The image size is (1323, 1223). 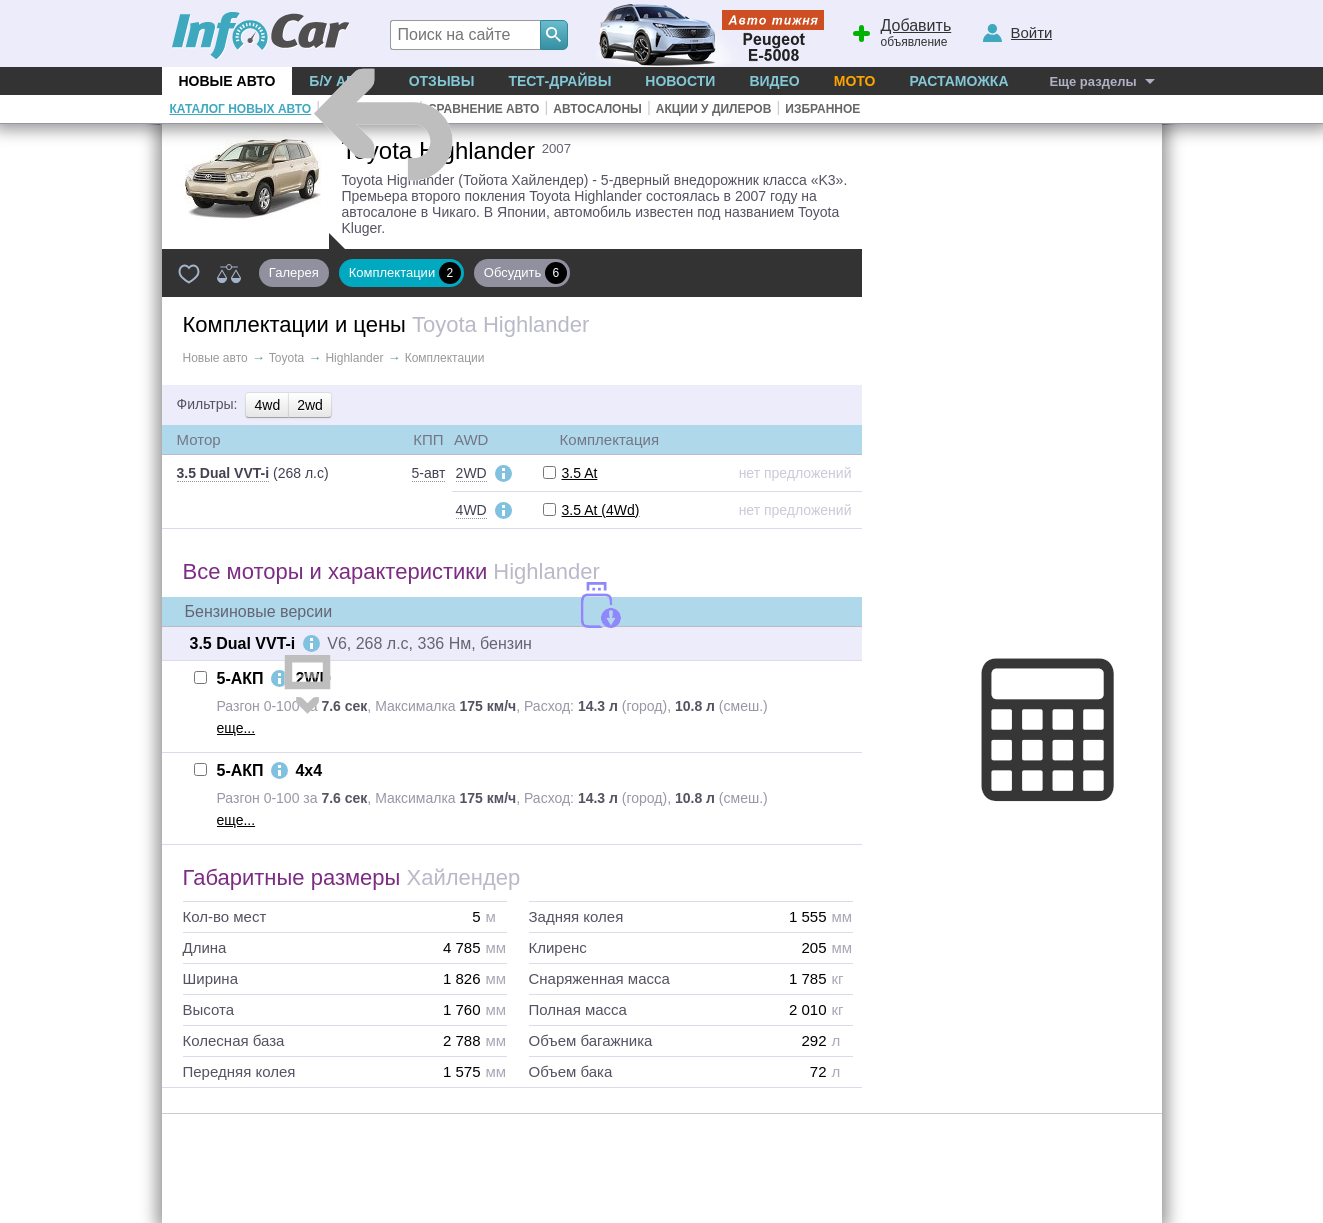 I want to click on redo last action (right-to-left interface), so click(x=385, y=124).